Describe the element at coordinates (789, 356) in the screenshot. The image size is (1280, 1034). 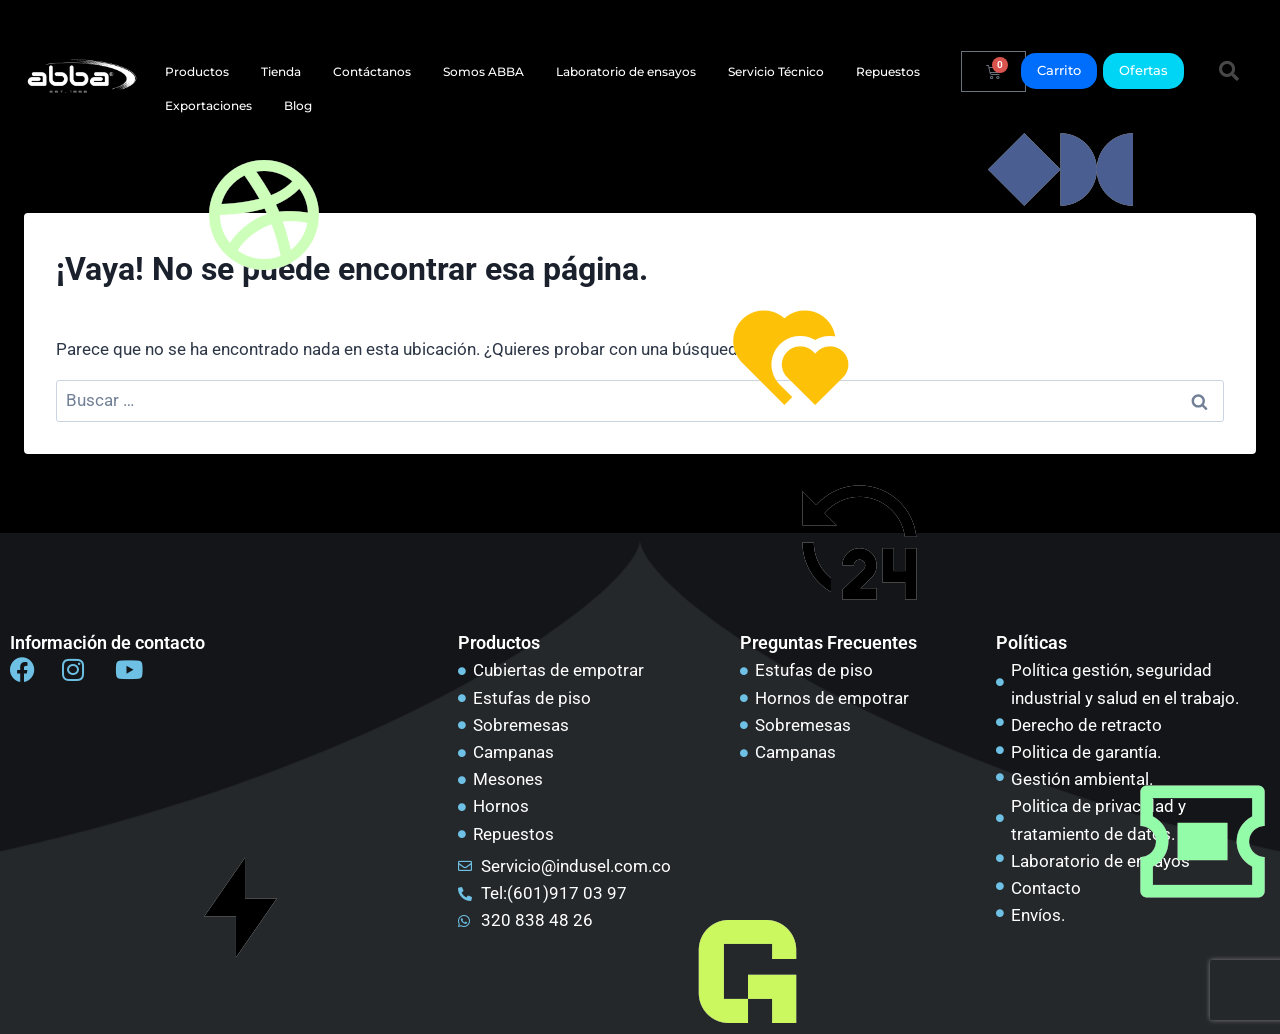
I see `add to favorites or liked items` at that location.